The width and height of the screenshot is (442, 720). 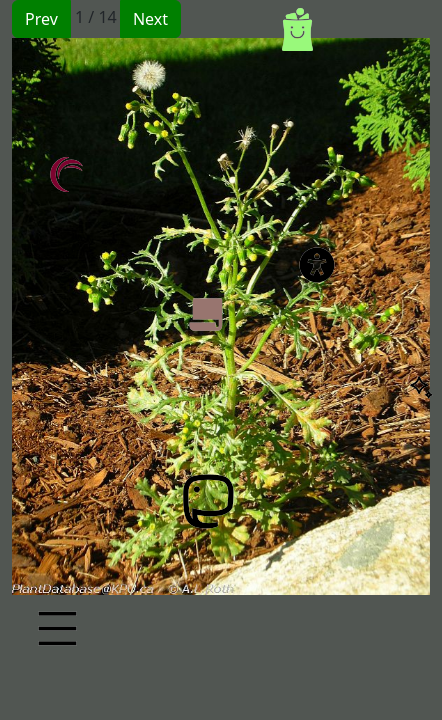 What do you see at coordinates (207, 314) in the screenshot?
I see `view document or paper file` at bounding box center [207, 314].